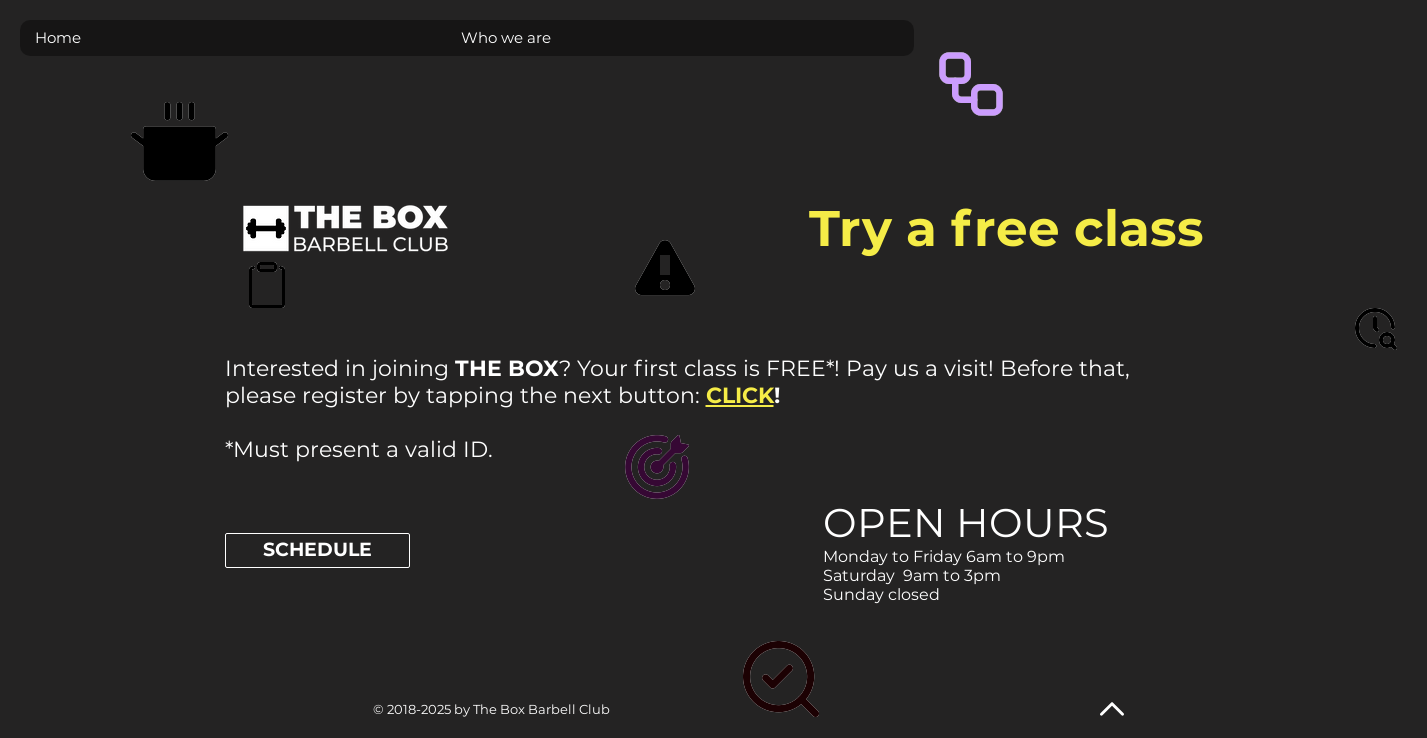 The height and width of the screenshot is (738, 1427). What do you see at coordinates (657, 467) in the screenshot?
I see `view project goals or milestones` at bounding box center [657, 467].